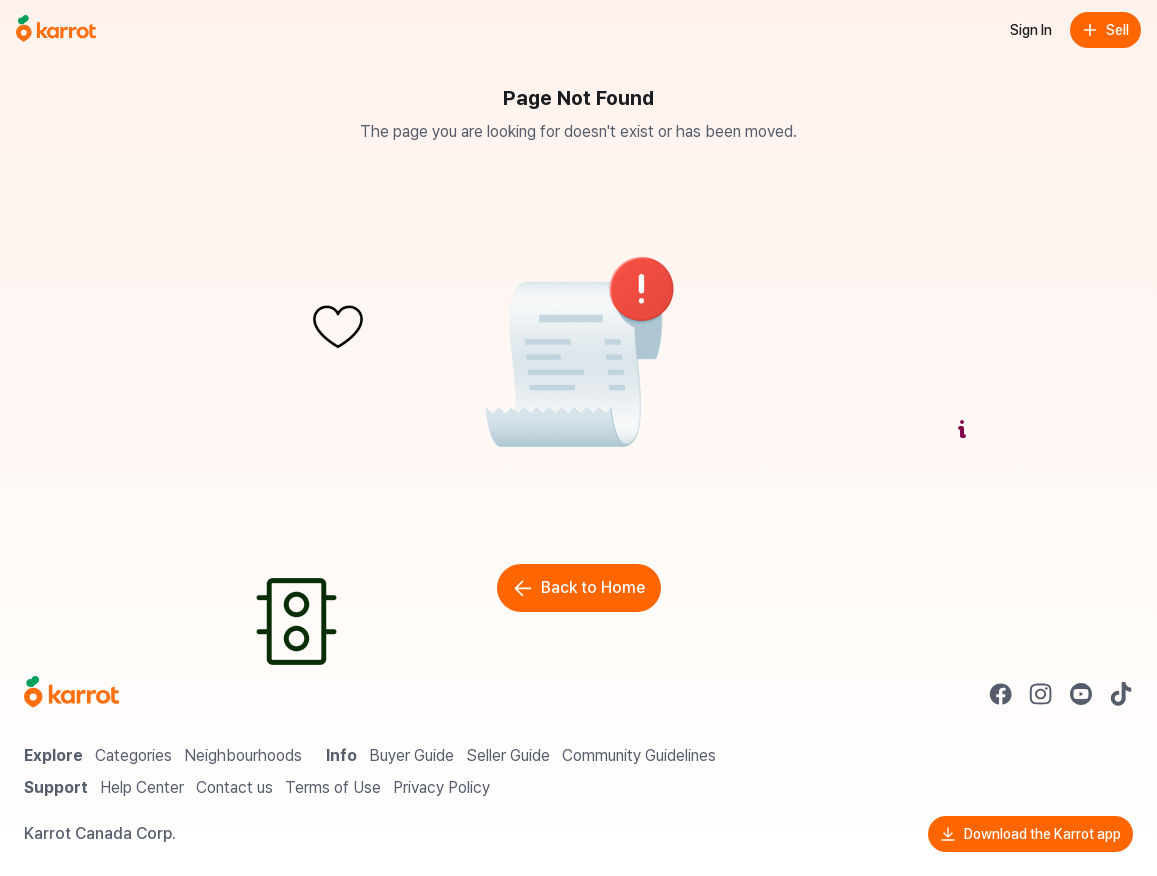 This screenshot has width=1157, height=876. Describe the element at coordinates (296, 621) in the screenshot. I see `traffic or transportation settings` at that location.